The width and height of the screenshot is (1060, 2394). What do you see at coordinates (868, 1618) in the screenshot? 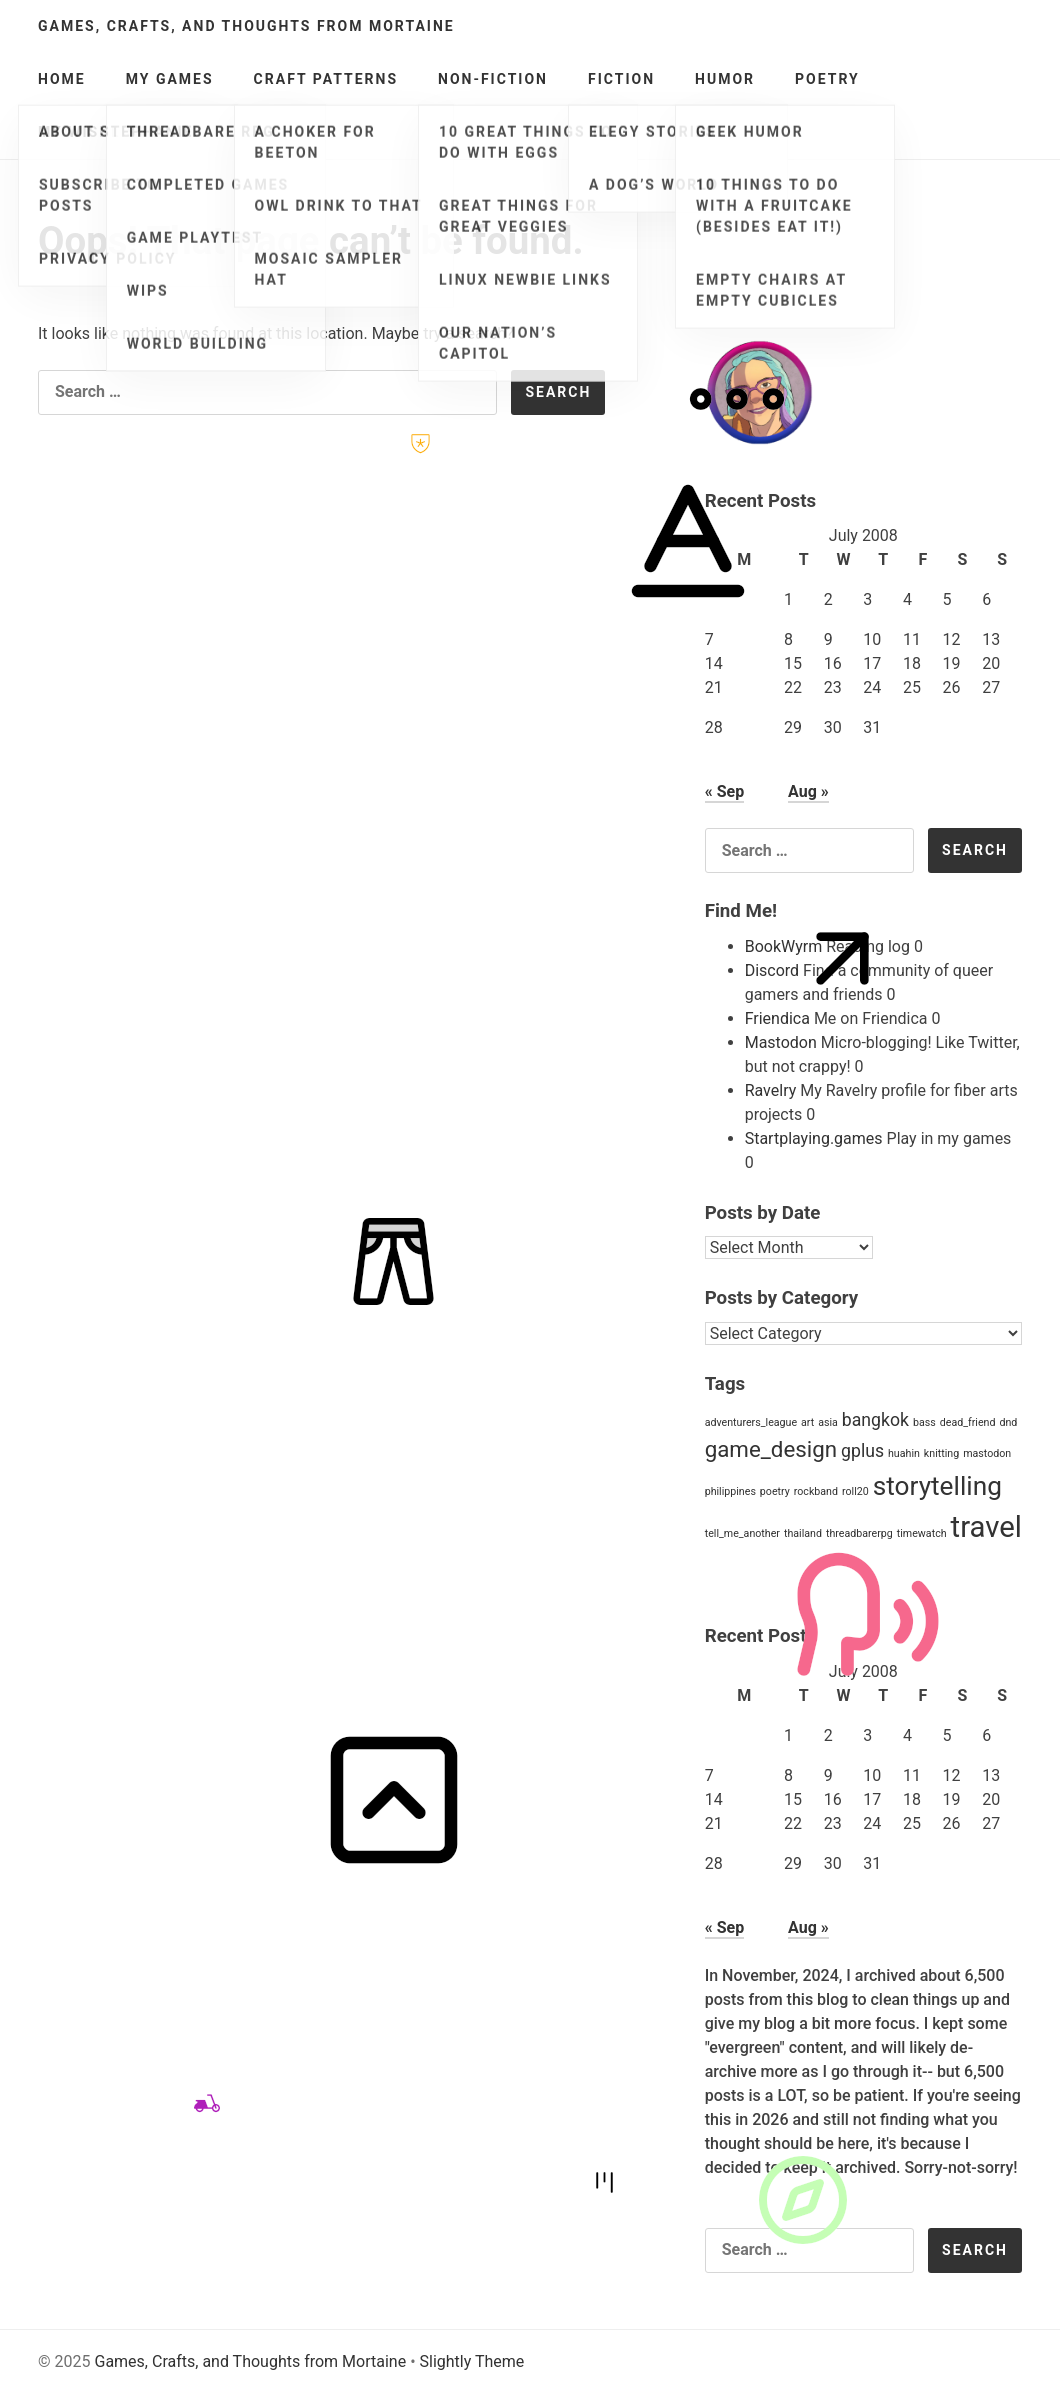
I see `activate text-to-speech or voice output` at bounding box center [868, 1618].